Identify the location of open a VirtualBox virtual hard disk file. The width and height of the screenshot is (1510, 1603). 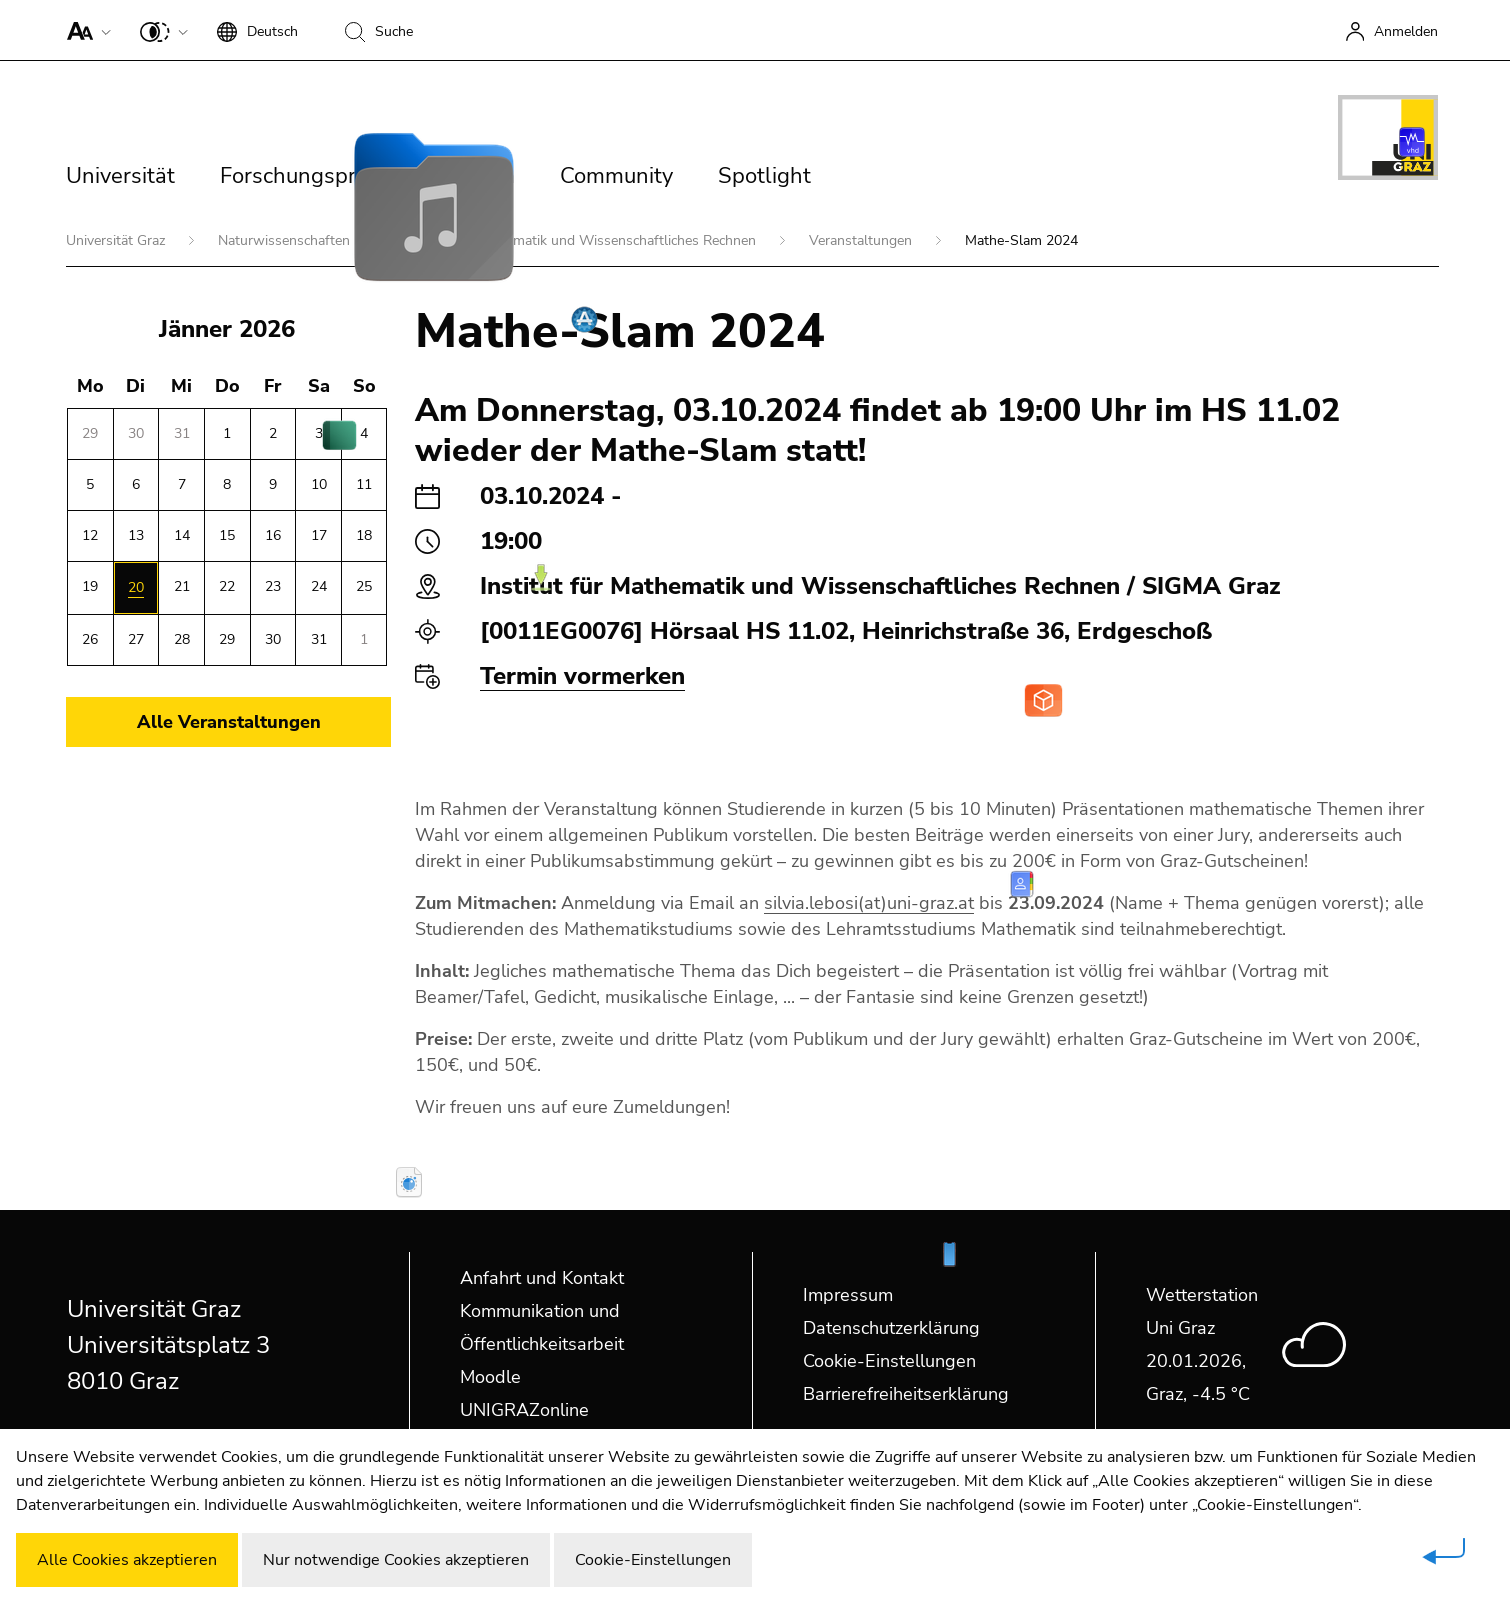
(1412, 142).